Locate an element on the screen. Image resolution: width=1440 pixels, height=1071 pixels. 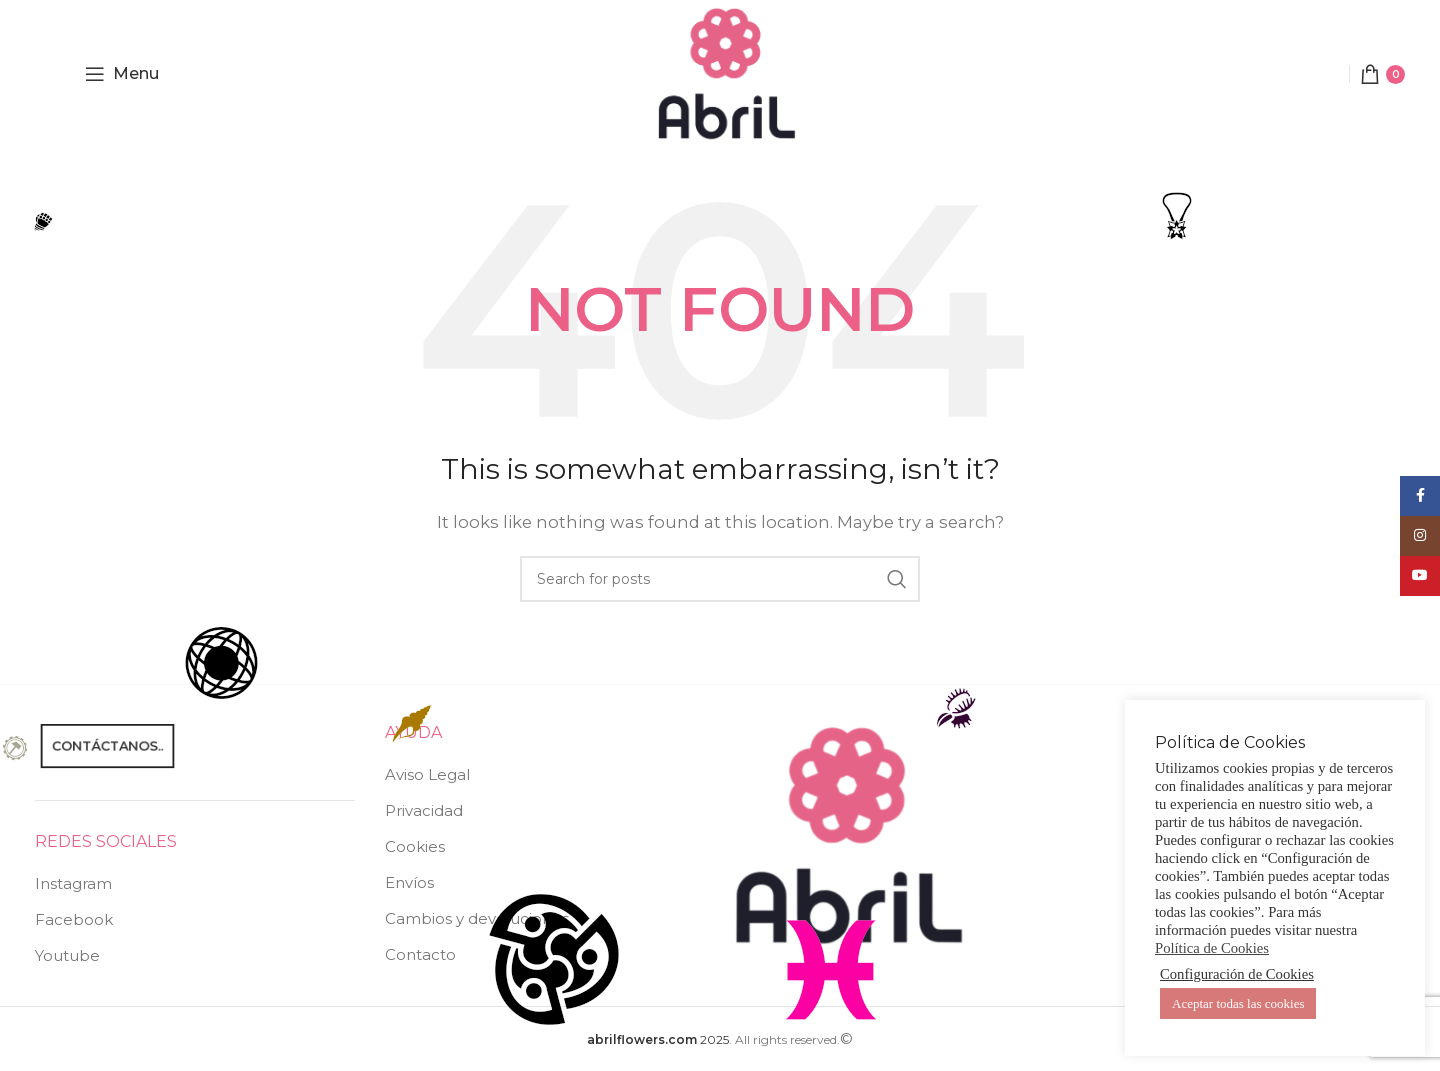
access crafting or workshop settings is located at coordinates (15, 748).